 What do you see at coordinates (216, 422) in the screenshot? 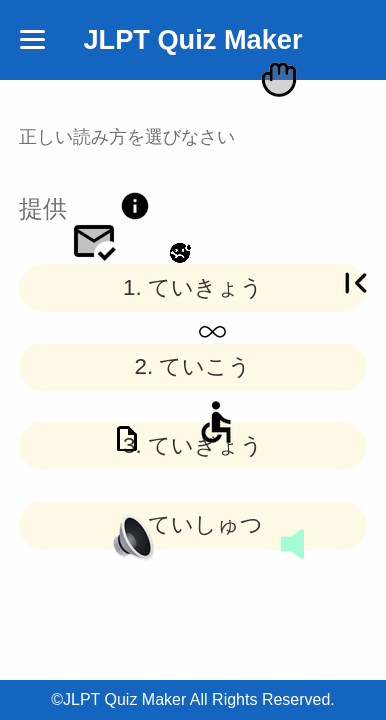
I see `indicates wheelchair accessibility` at bounding box center [216, 422].